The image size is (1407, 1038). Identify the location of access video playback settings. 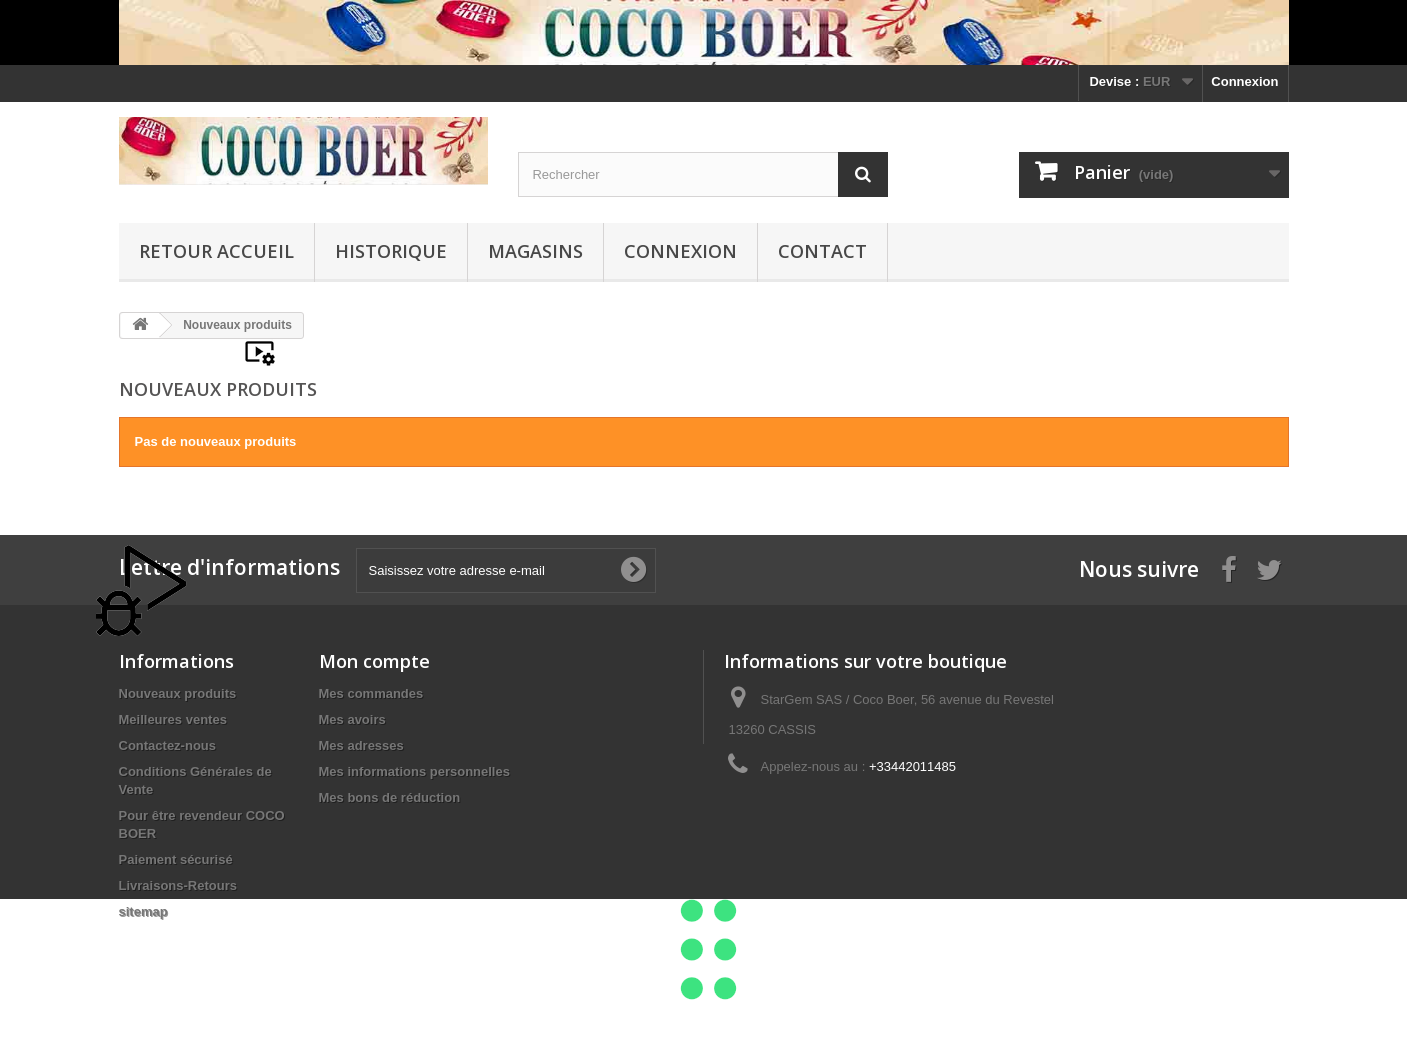
(259, 351).